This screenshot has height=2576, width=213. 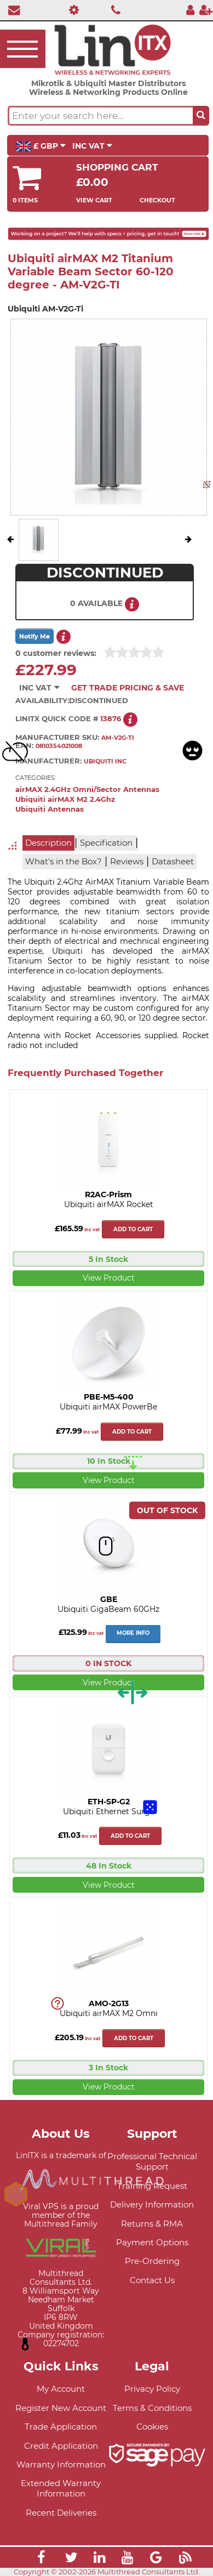 What do you see at coordinates (192, 750) in the screenshot?
I see `react with an eye-roll emoji` at bounding box center [192, 750].